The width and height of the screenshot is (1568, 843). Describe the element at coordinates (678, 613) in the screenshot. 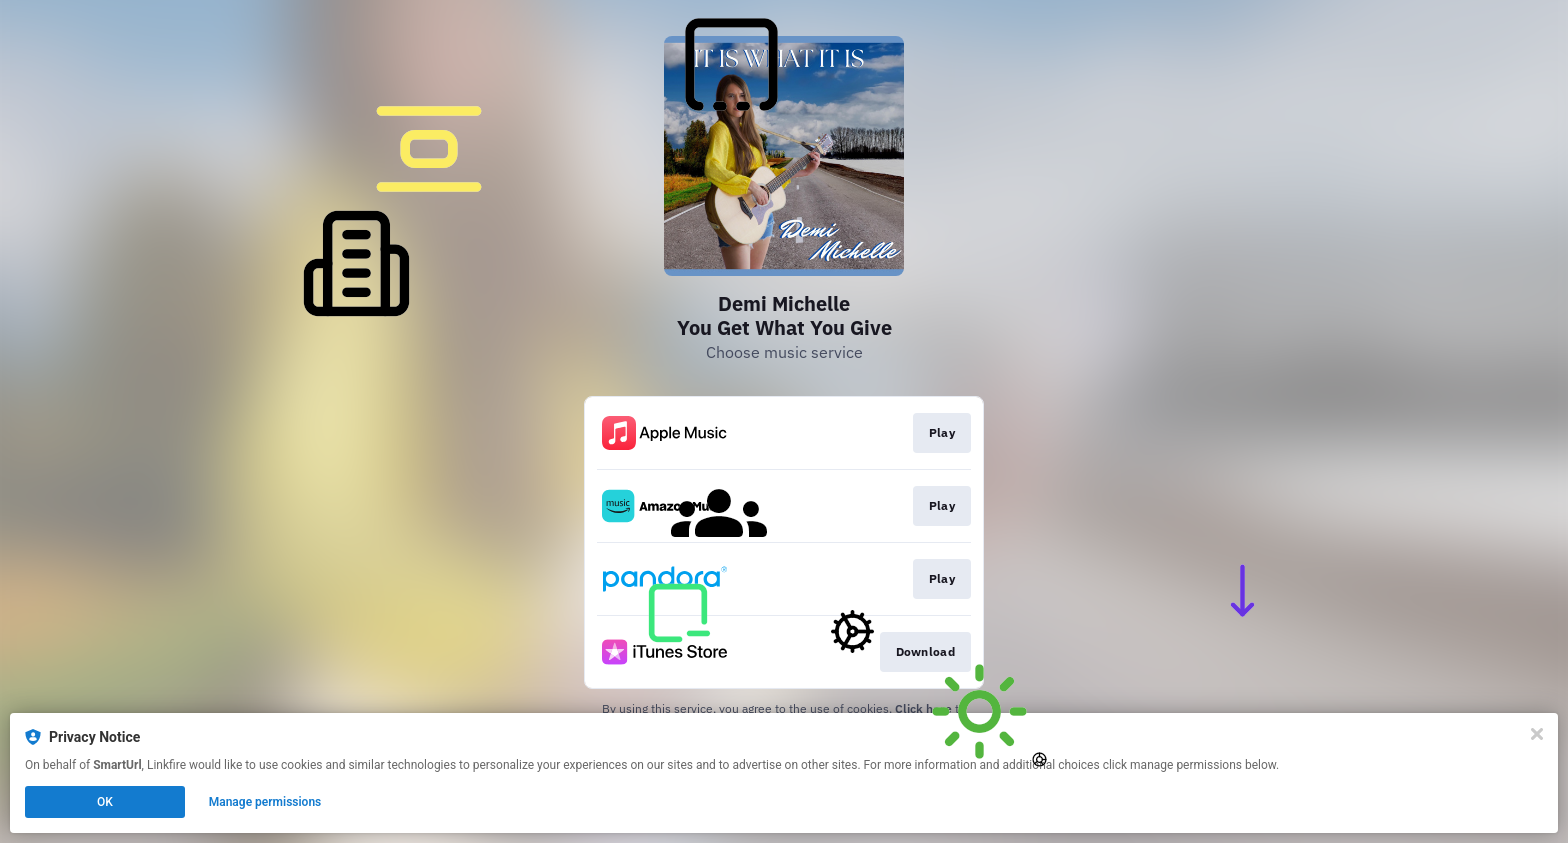

I see `remove an item from a list` at that location.